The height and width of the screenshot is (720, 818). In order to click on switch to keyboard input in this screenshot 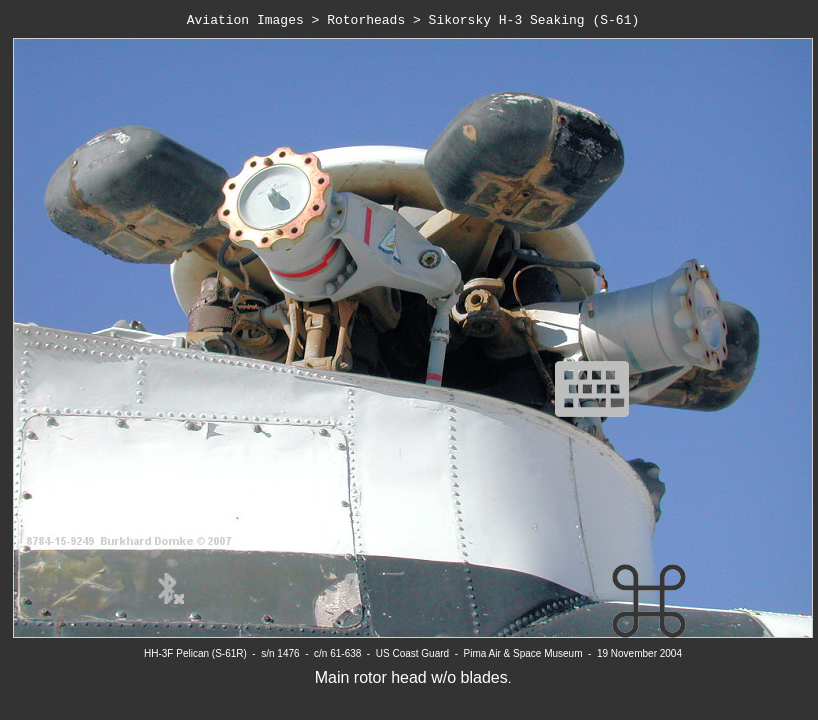, I will do `click(592, 389)`.